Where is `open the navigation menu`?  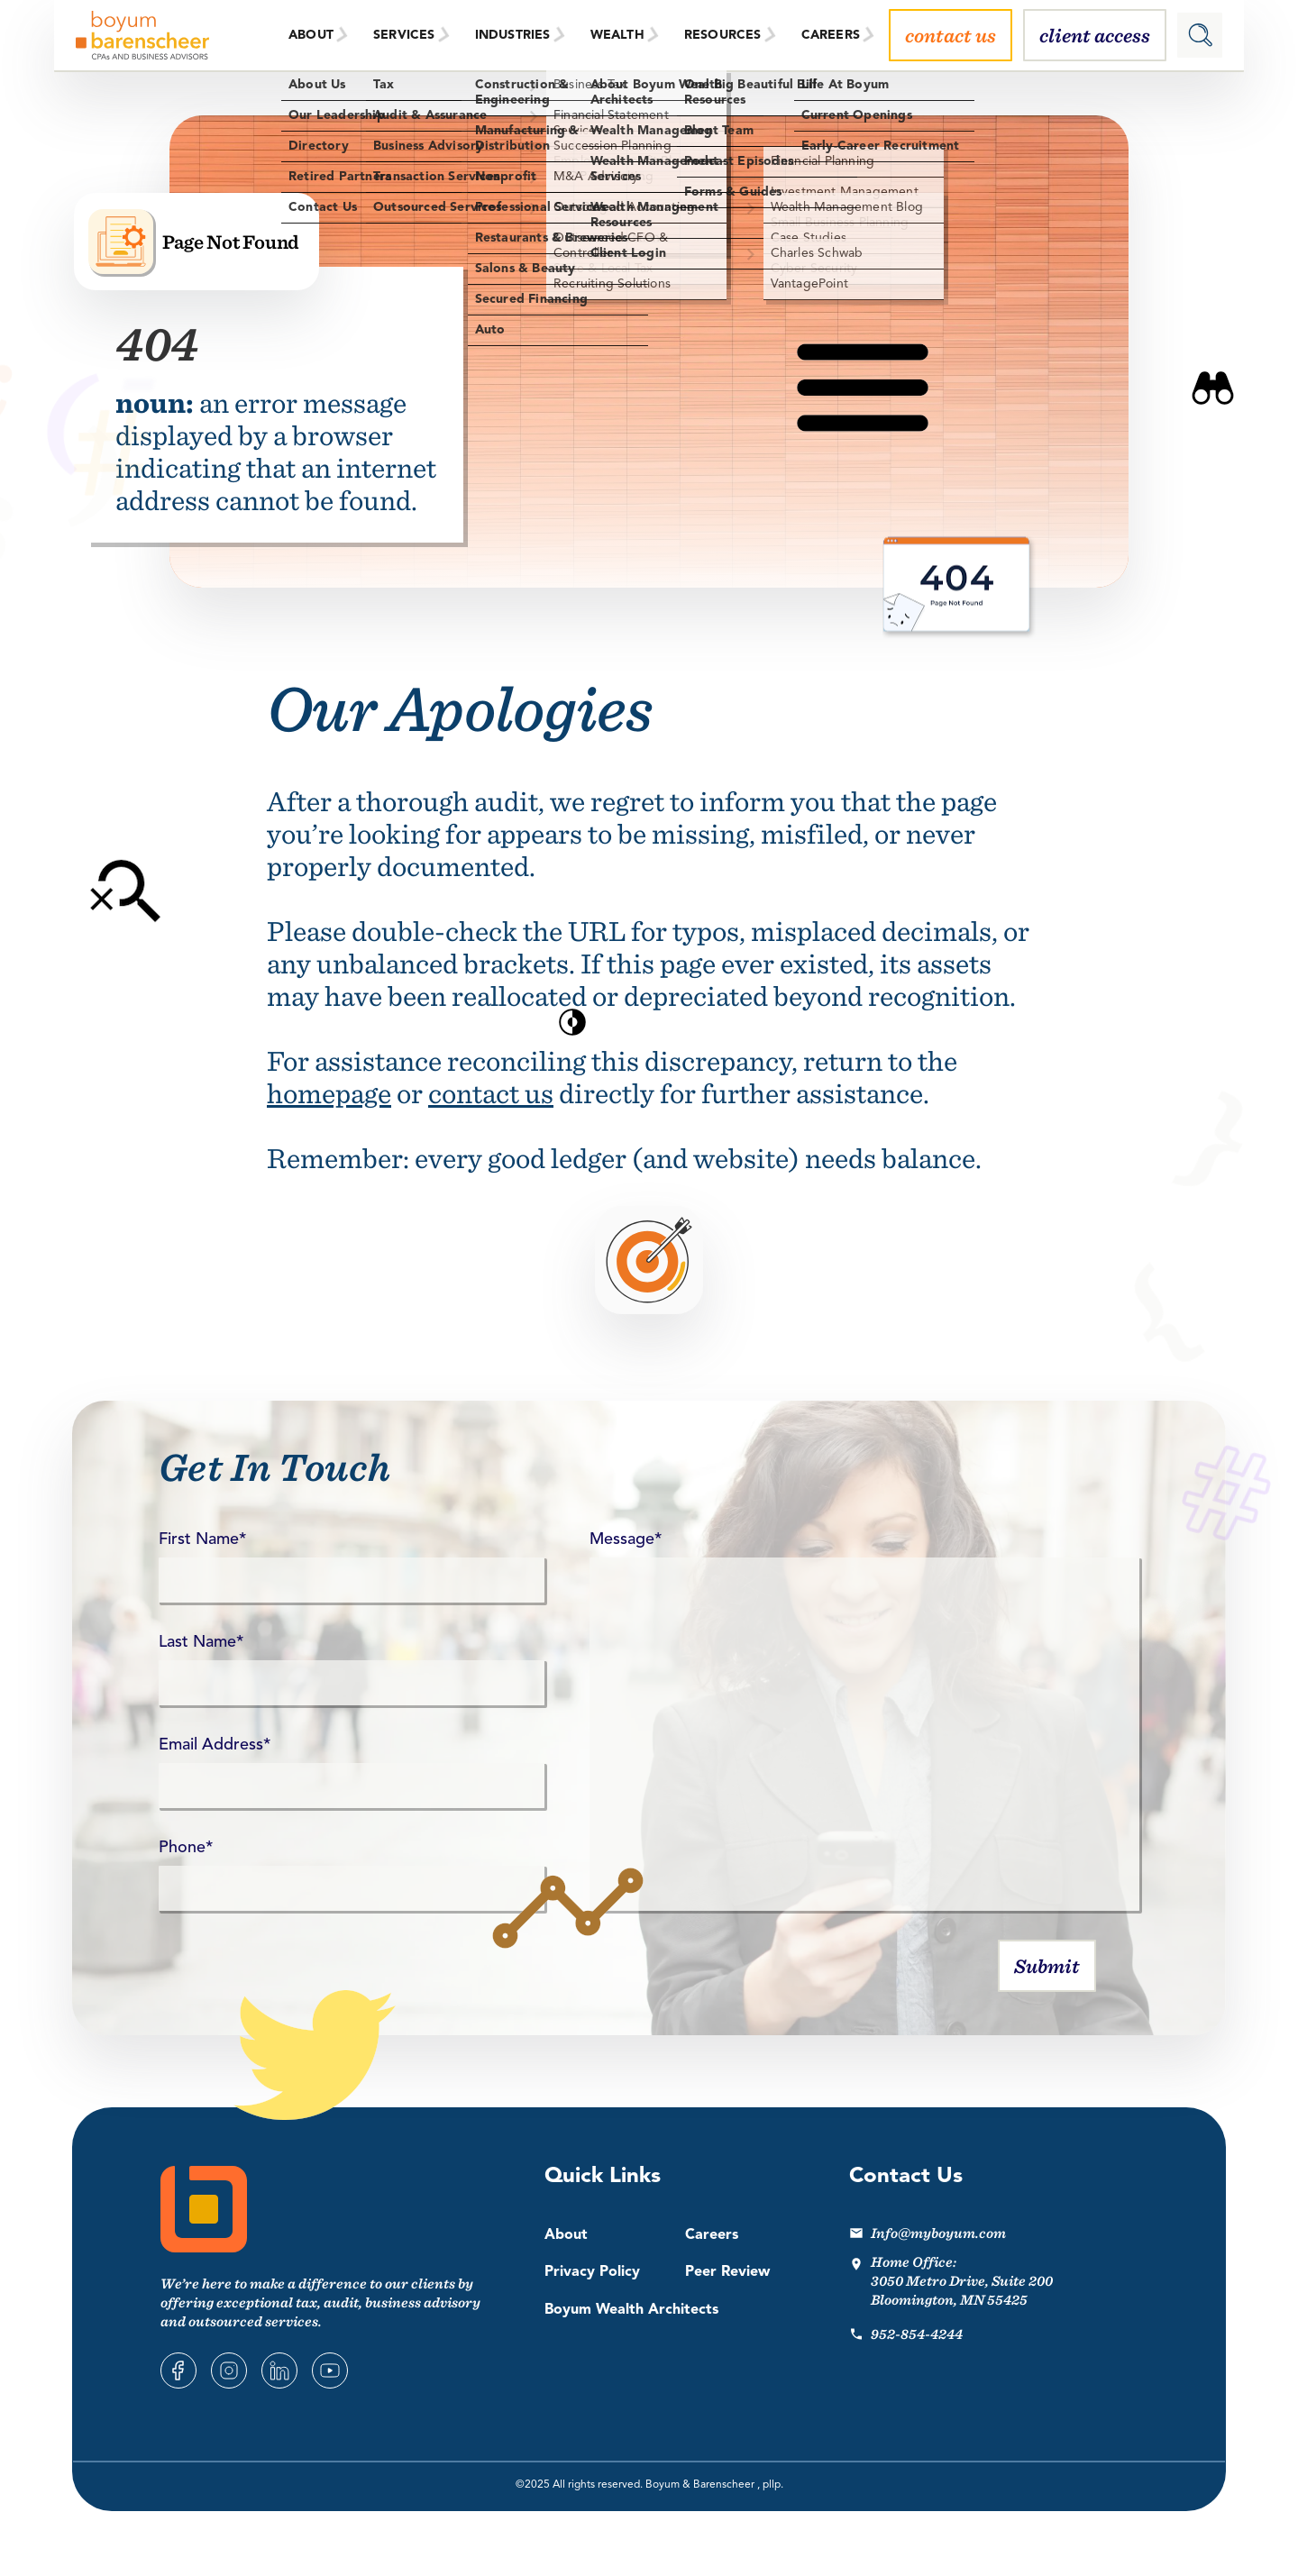
open the navigation menu is located at coordinates (863, 388).